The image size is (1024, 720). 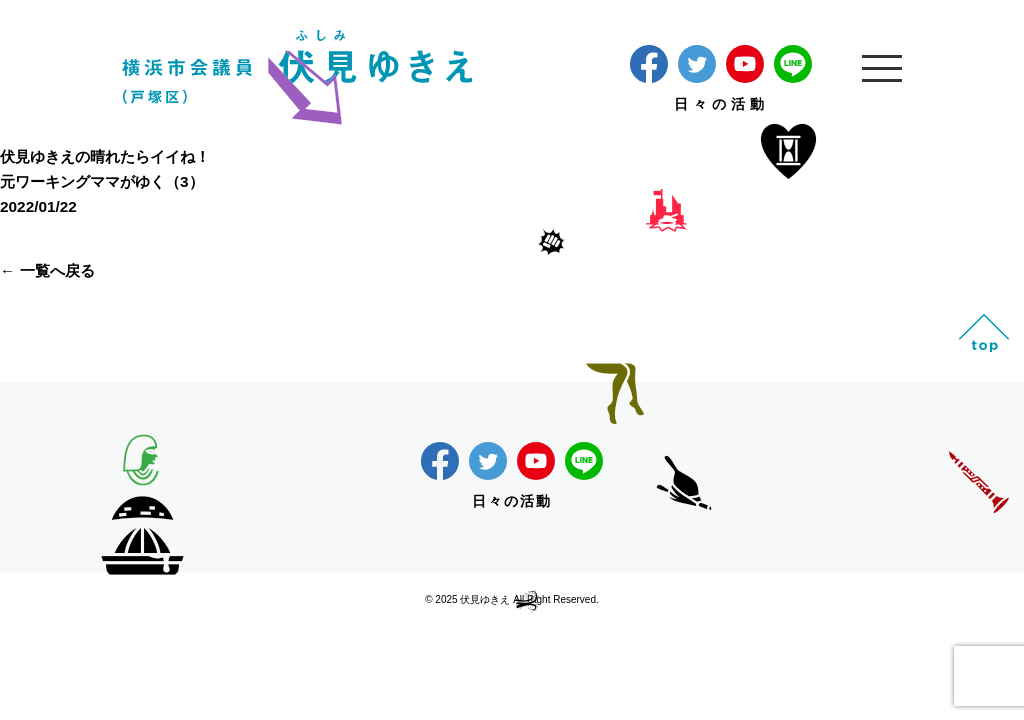 What do you see at coordinates (305, 88) in the screenshot?
I see `move object to bottom-right corner` at bounding box center [305, 88].